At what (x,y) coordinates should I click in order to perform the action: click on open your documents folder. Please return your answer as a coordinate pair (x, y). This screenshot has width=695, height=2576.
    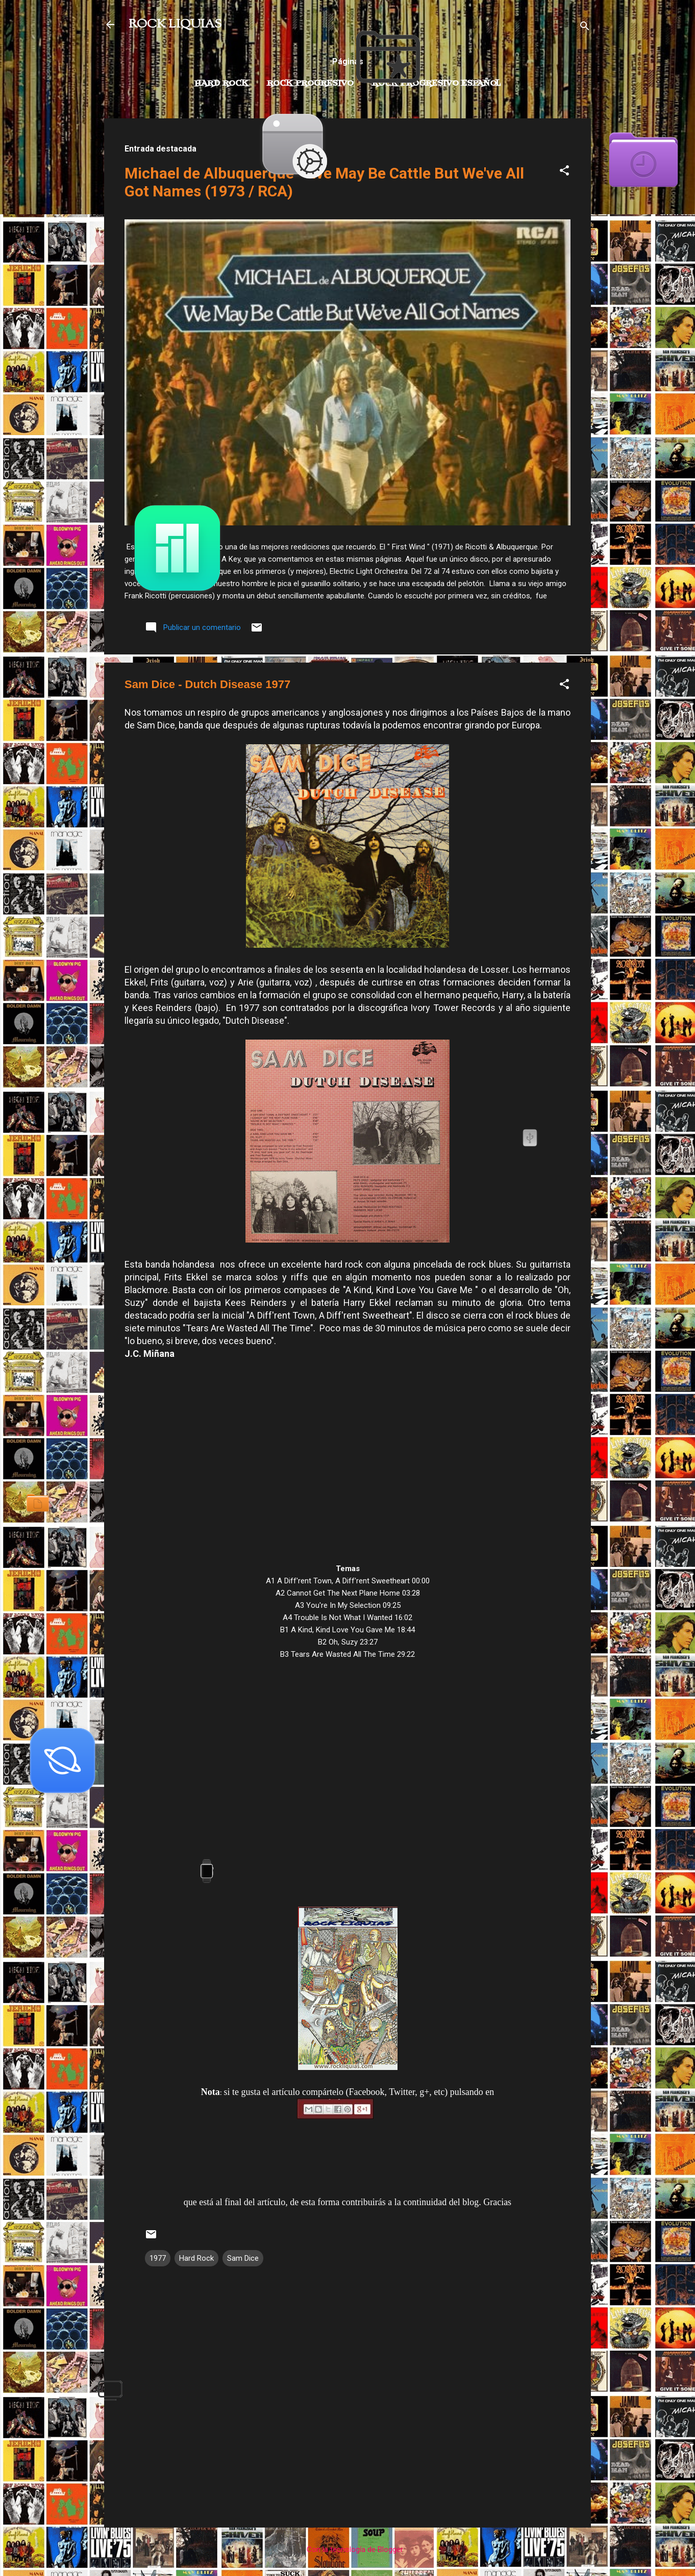
    Looking at the image, I should click on (38, 1503).